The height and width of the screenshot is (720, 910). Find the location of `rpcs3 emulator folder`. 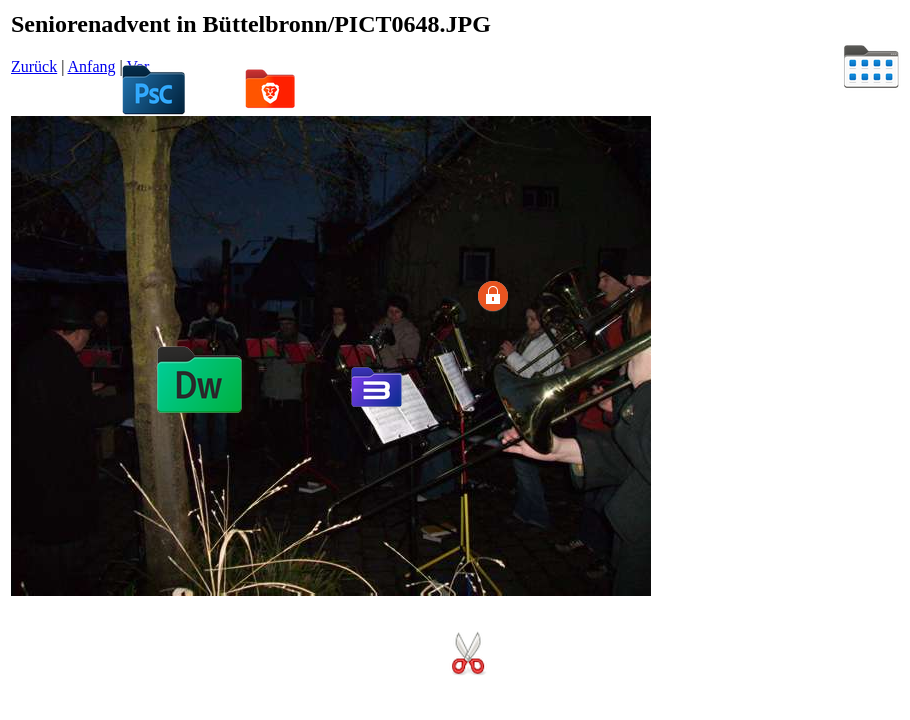

rpcs3 emulator folder is located at coordinates (376, 388).